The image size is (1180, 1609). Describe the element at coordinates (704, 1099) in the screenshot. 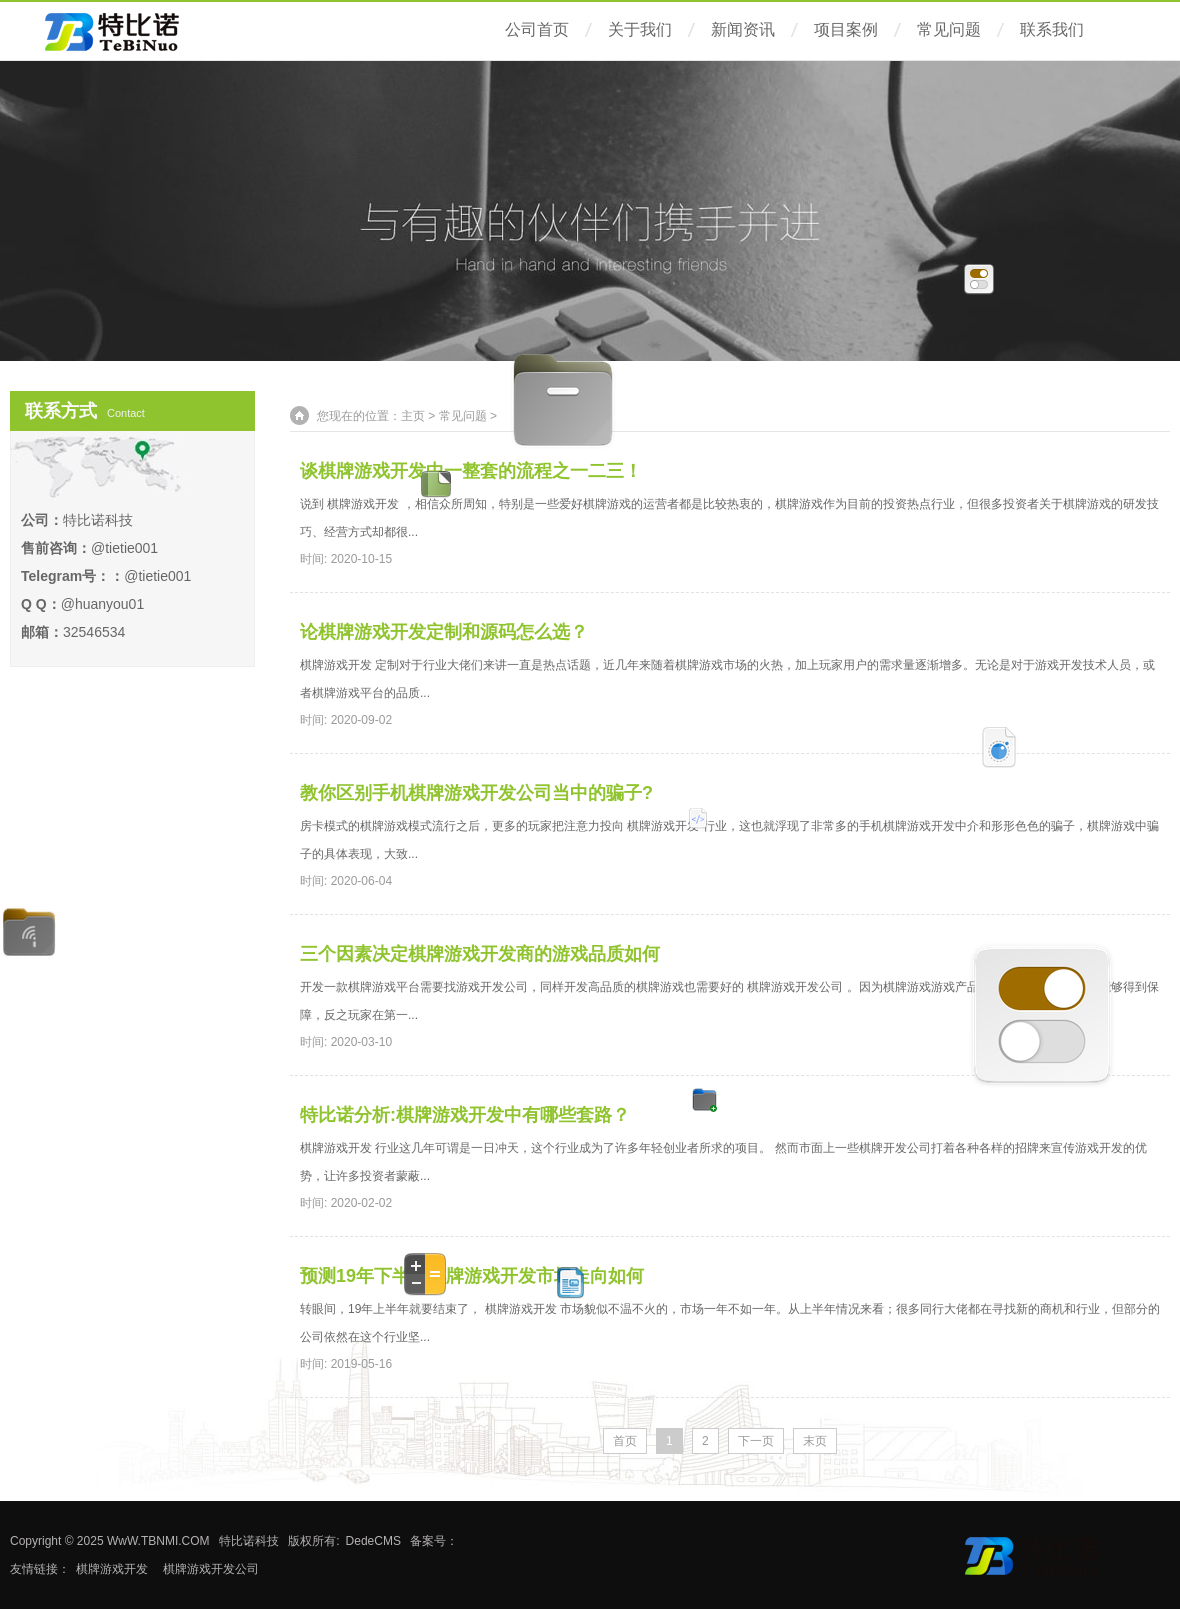

I see `create a new folder` at that location.